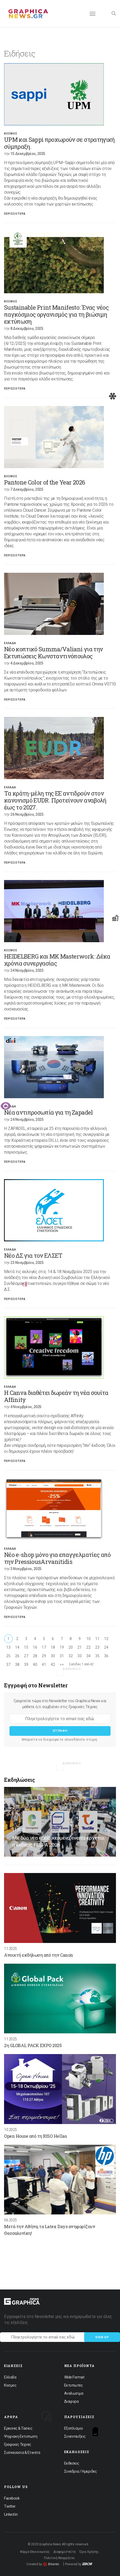 The image size is (120, 2576). Describe the element at coordinates (6, 1106) in the screenshot. I see `view or preview content` at that location.